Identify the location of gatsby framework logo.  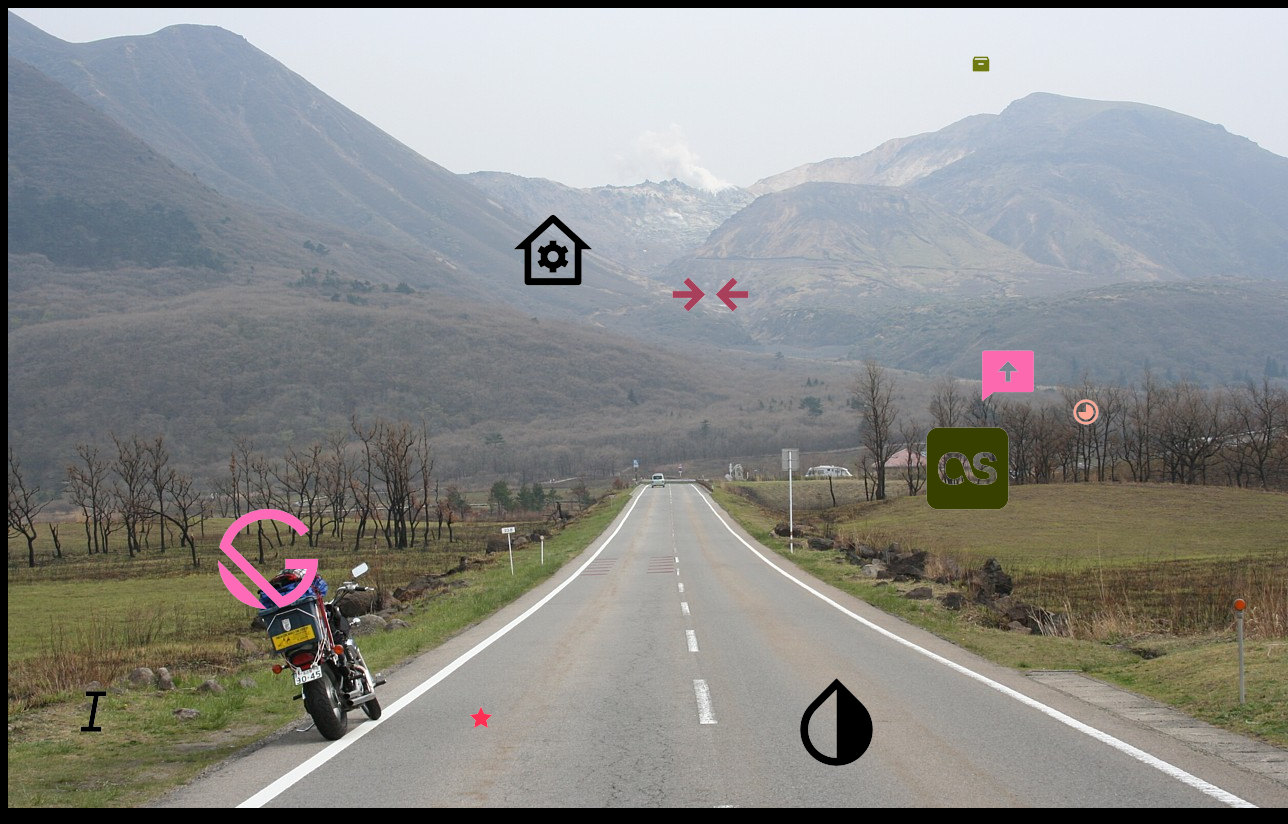
(268, 559).